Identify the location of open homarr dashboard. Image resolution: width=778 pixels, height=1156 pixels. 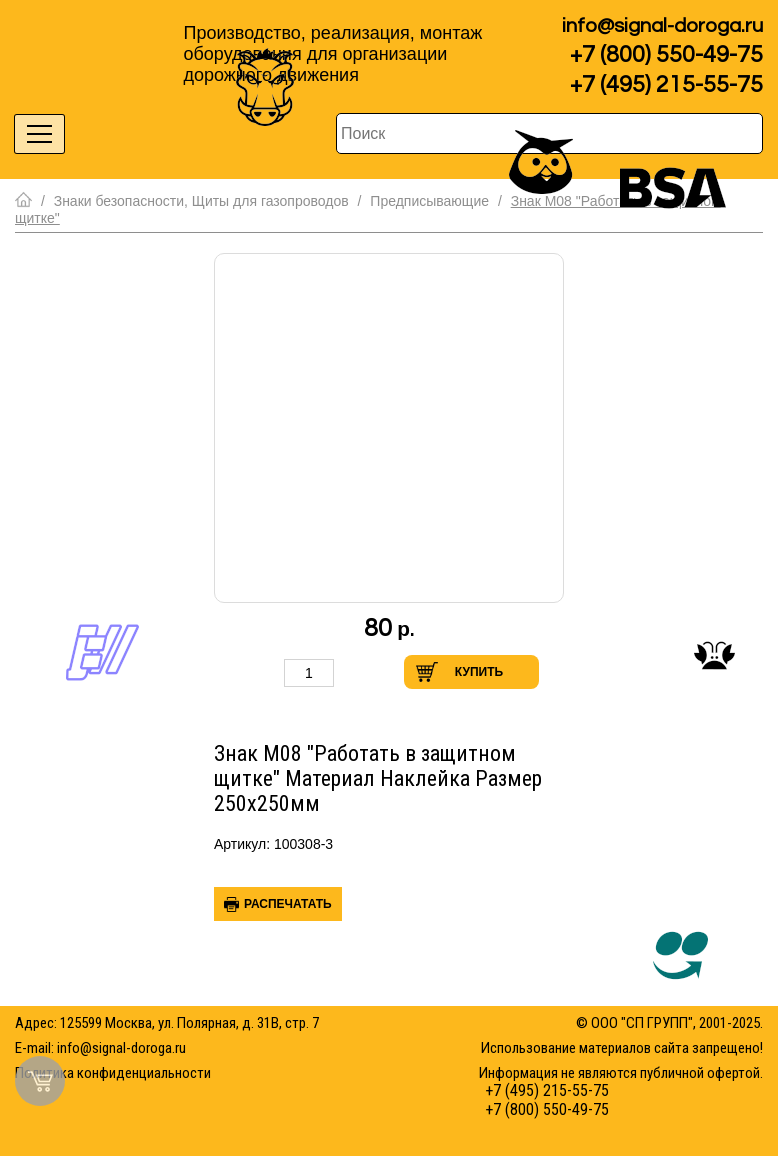
(714, 655).